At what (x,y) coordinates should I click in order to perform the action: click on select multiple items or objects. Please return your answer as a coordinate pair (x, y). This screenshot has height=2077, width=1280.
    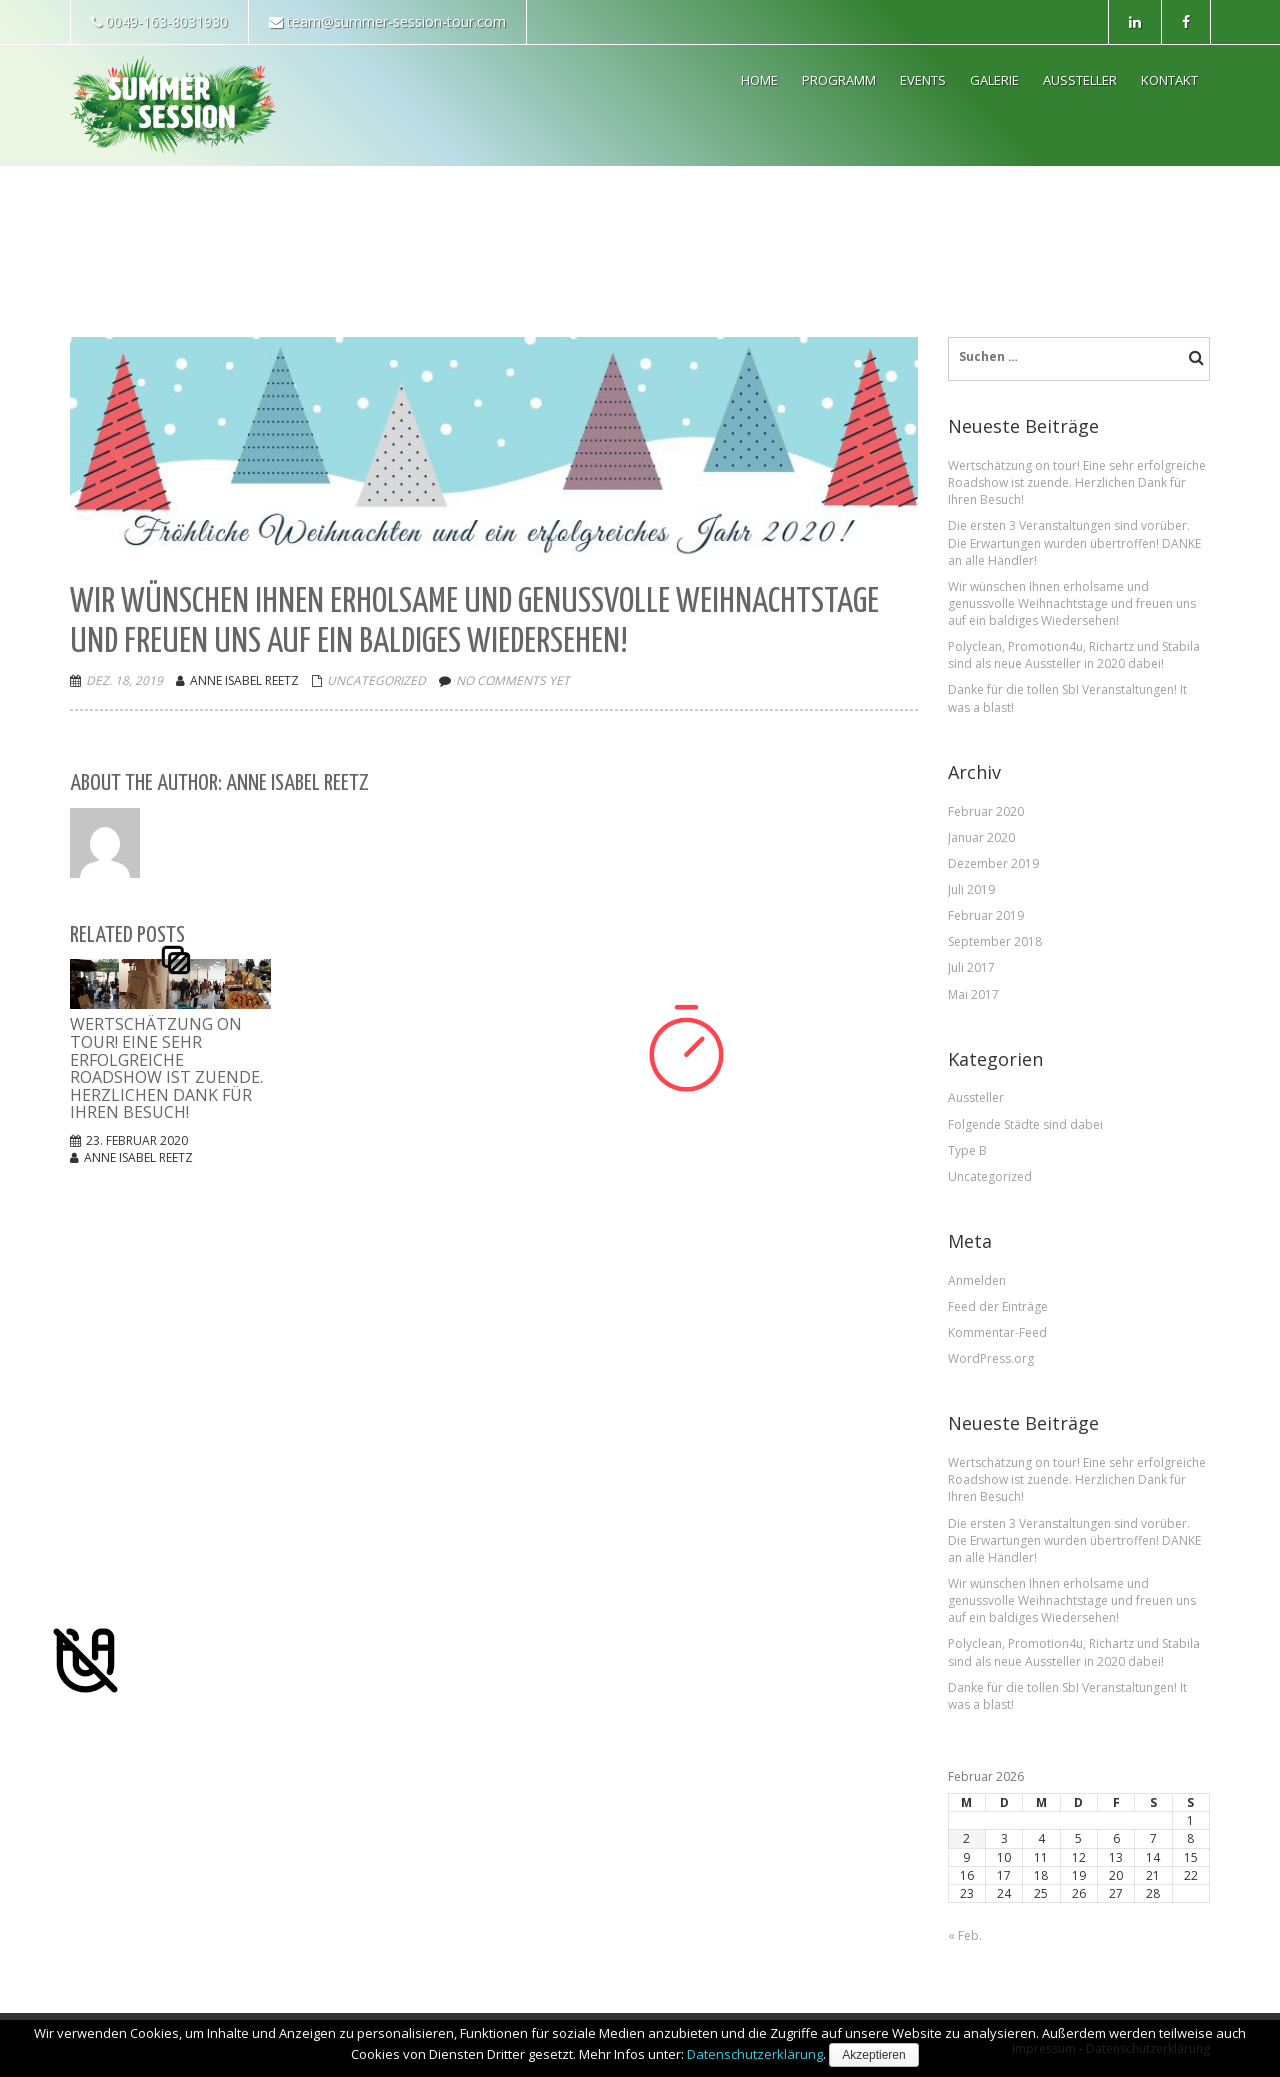
    Looking at the image, I should click on (176, 960).